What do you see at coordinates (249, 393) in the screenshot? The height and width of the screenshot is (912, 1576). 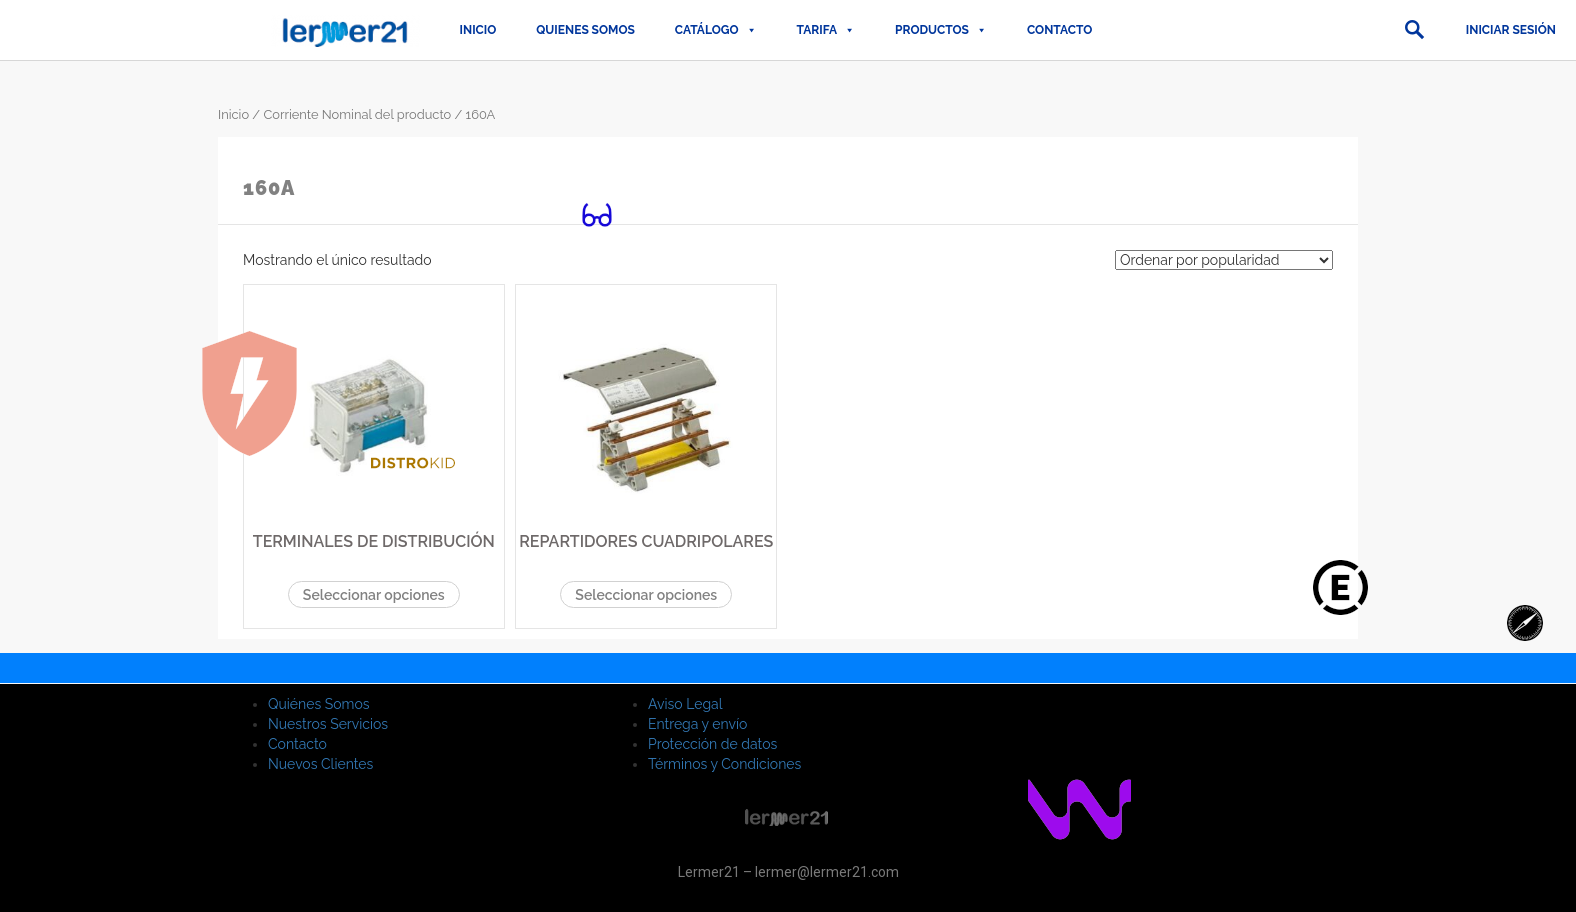 I see `socket security logo` at bounding box center [249, 393].